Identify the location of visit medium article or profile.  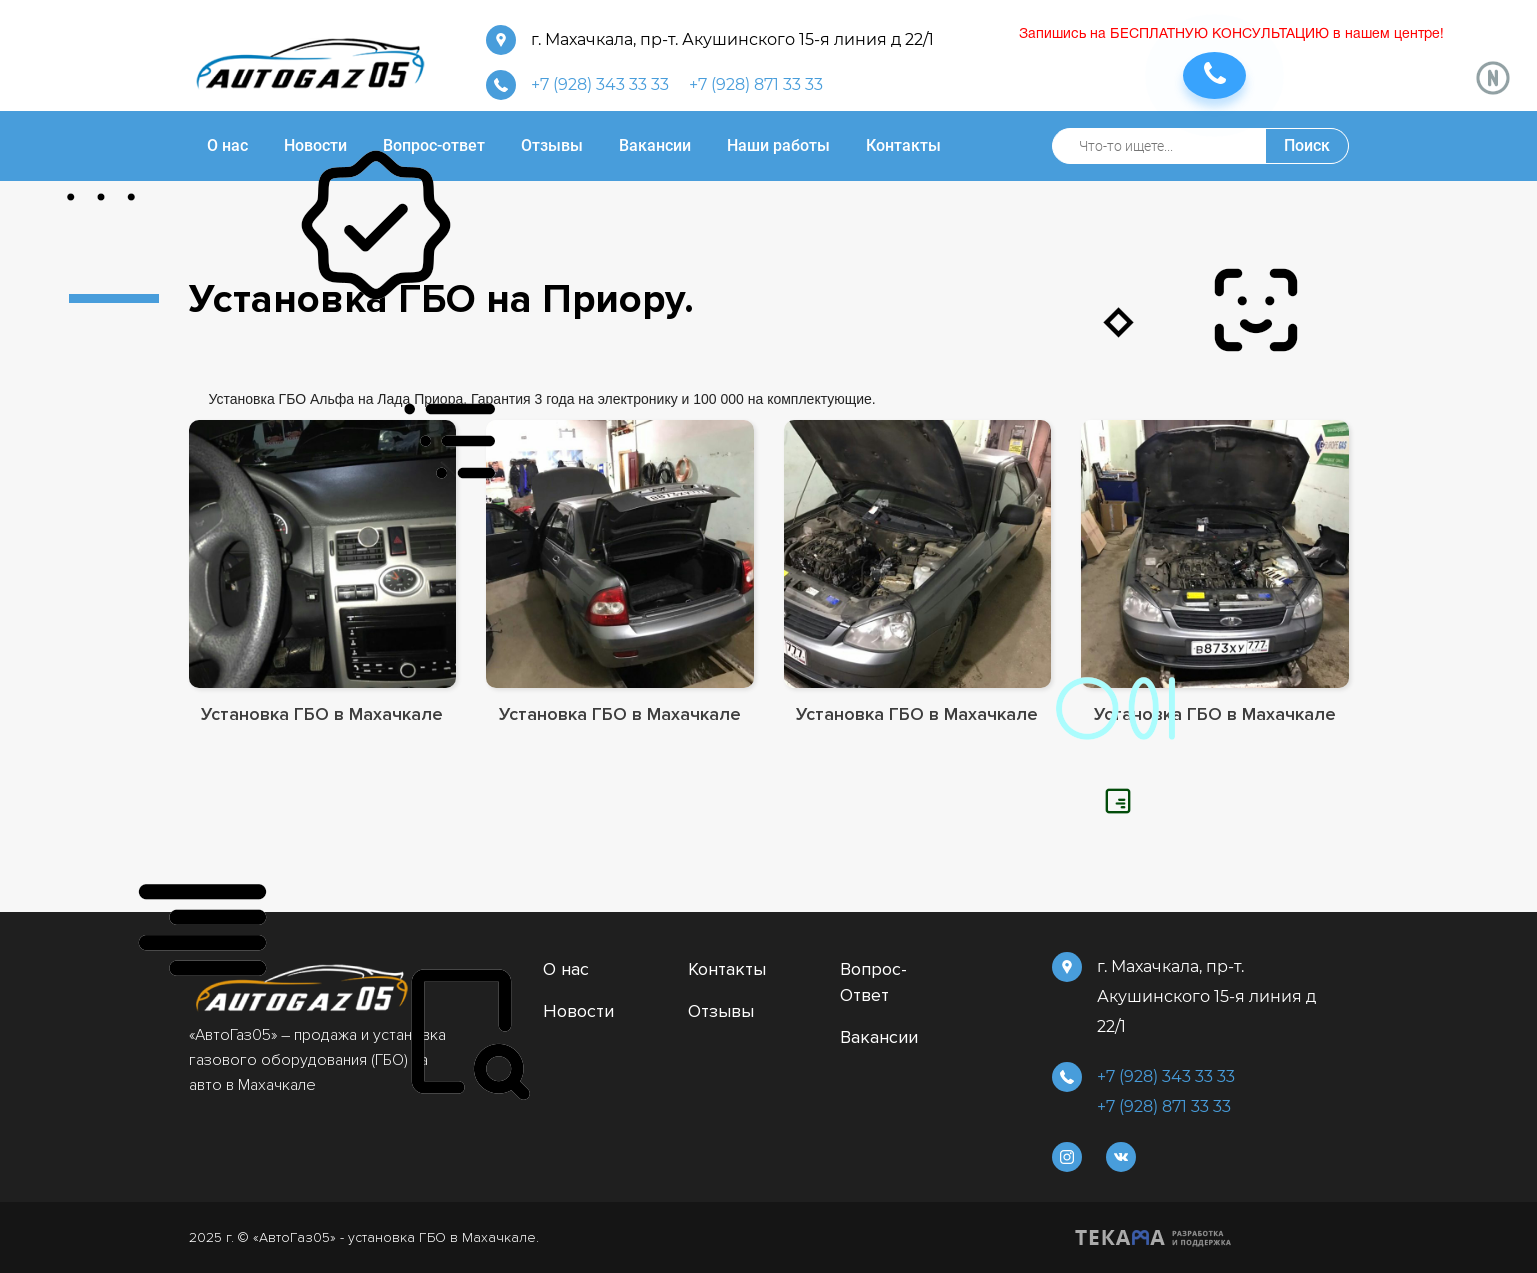
(1115, 708).